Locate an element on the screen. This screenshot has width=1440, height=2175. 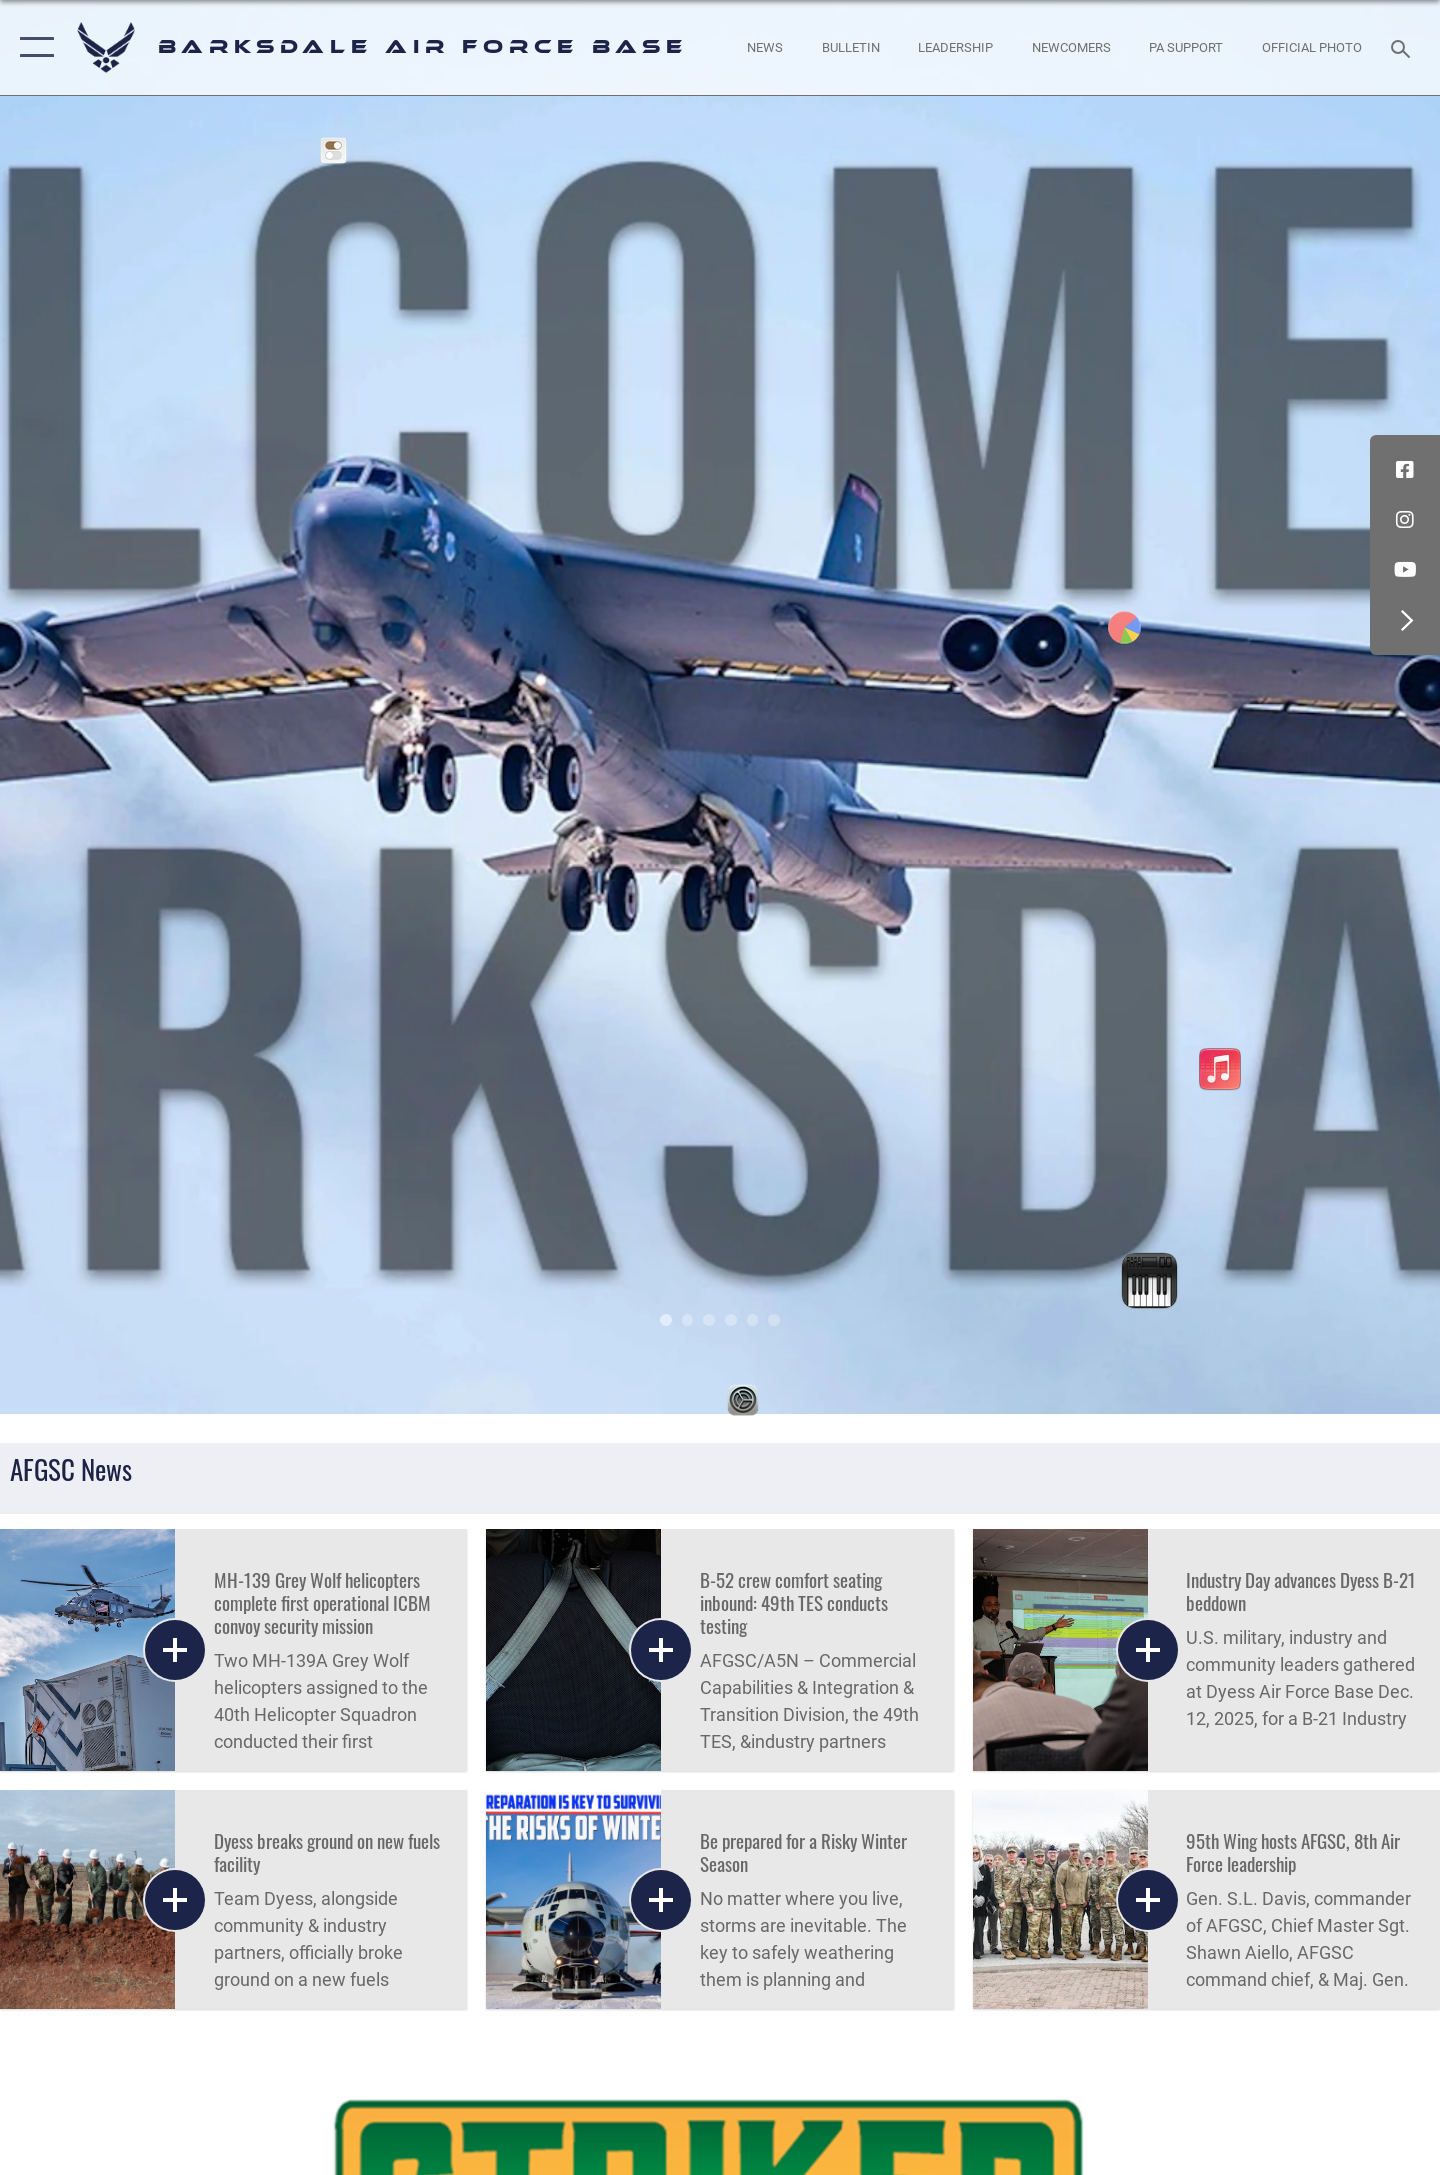
open the music player app is located at coordinates (1220, 1069).